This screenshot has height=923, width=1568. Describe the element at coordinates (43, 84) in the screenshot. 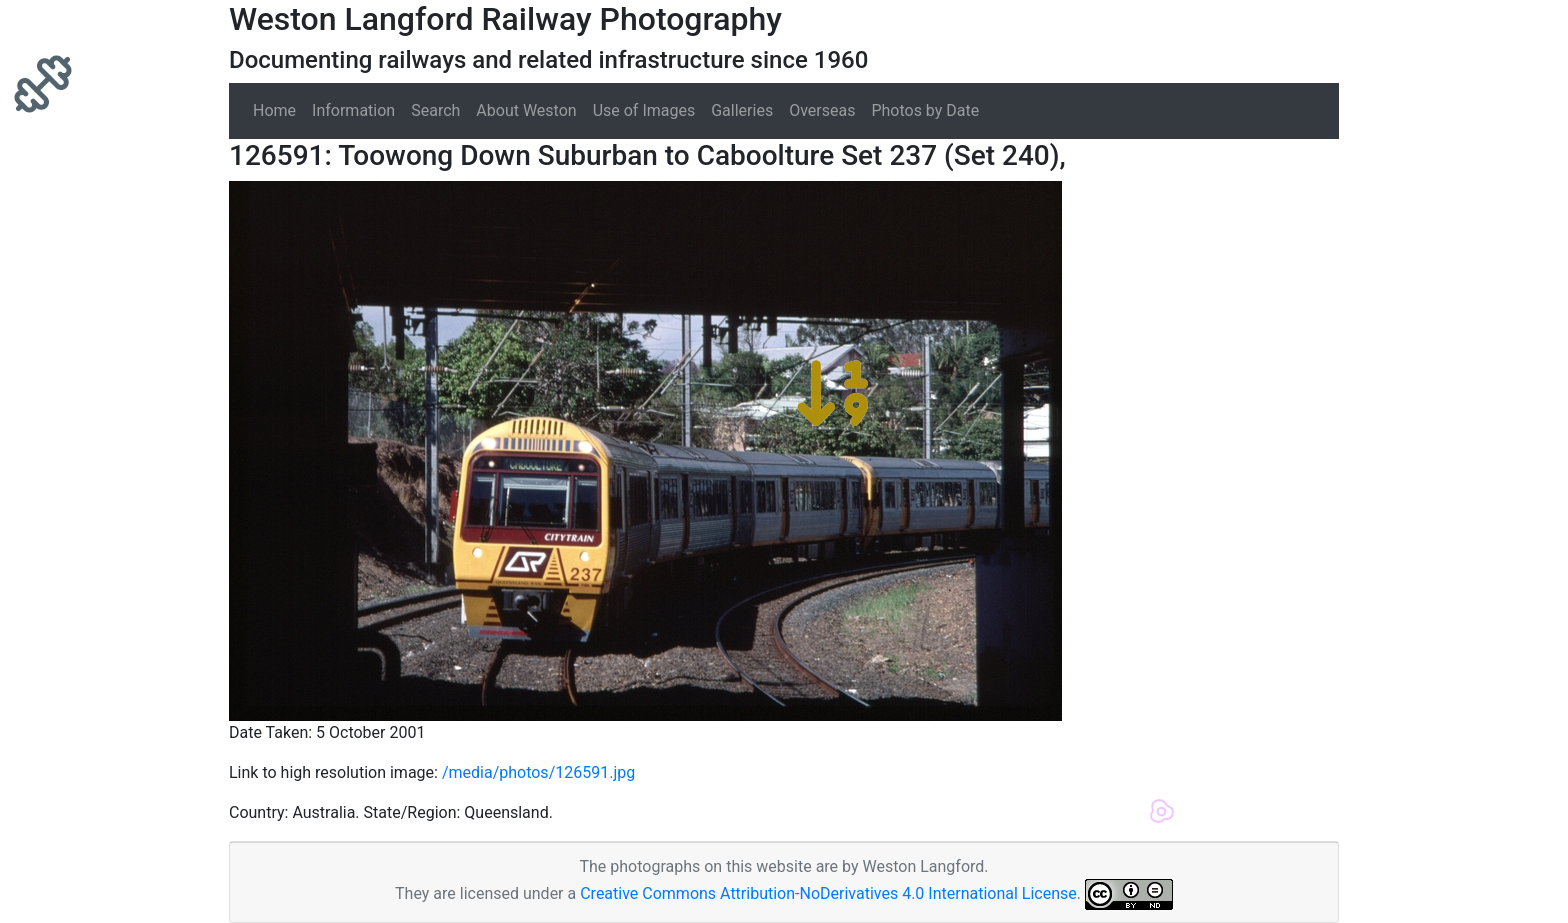

I see `access fitness or workout features` at that location.